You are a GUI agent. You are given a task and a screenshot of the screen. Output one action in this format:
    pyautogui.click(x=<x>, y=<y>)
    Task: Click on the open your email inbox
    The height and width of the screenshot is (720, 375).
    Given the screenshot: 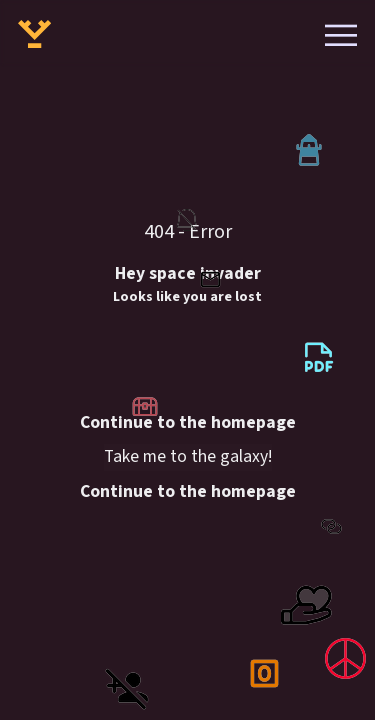 What is the action you would take?
    pyautogui.click(x=210, y=279)
    